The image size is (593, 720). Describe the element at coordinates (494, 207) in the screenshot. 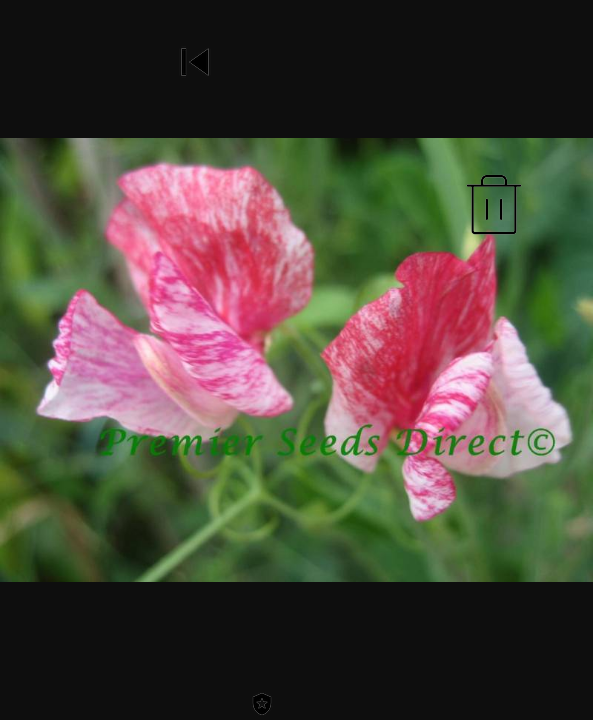

I see `delete this item` at that location.